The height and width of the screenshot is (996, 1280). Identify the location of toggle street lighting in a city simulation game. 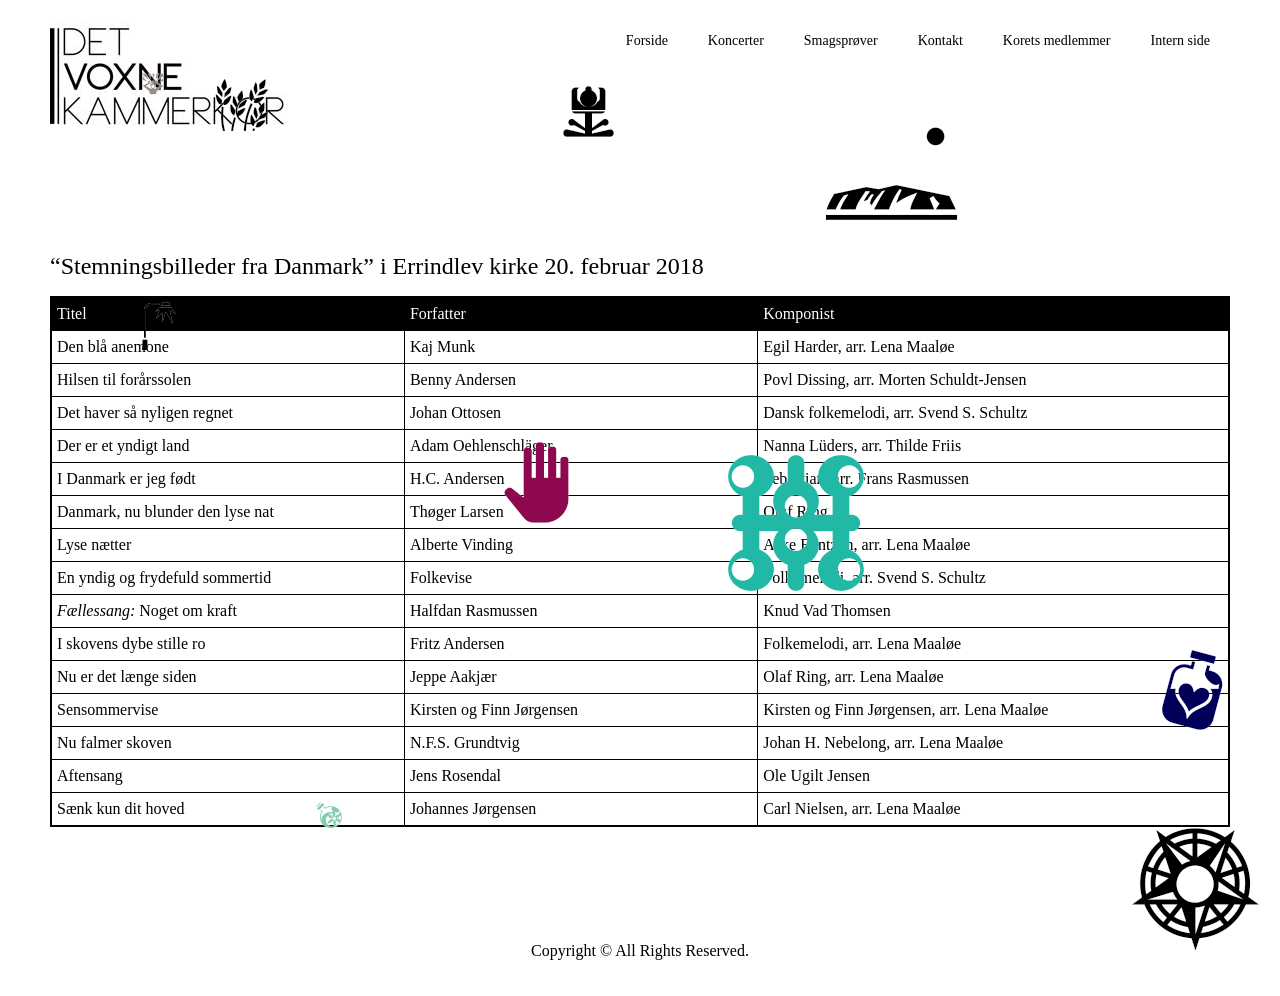
(161, 325).